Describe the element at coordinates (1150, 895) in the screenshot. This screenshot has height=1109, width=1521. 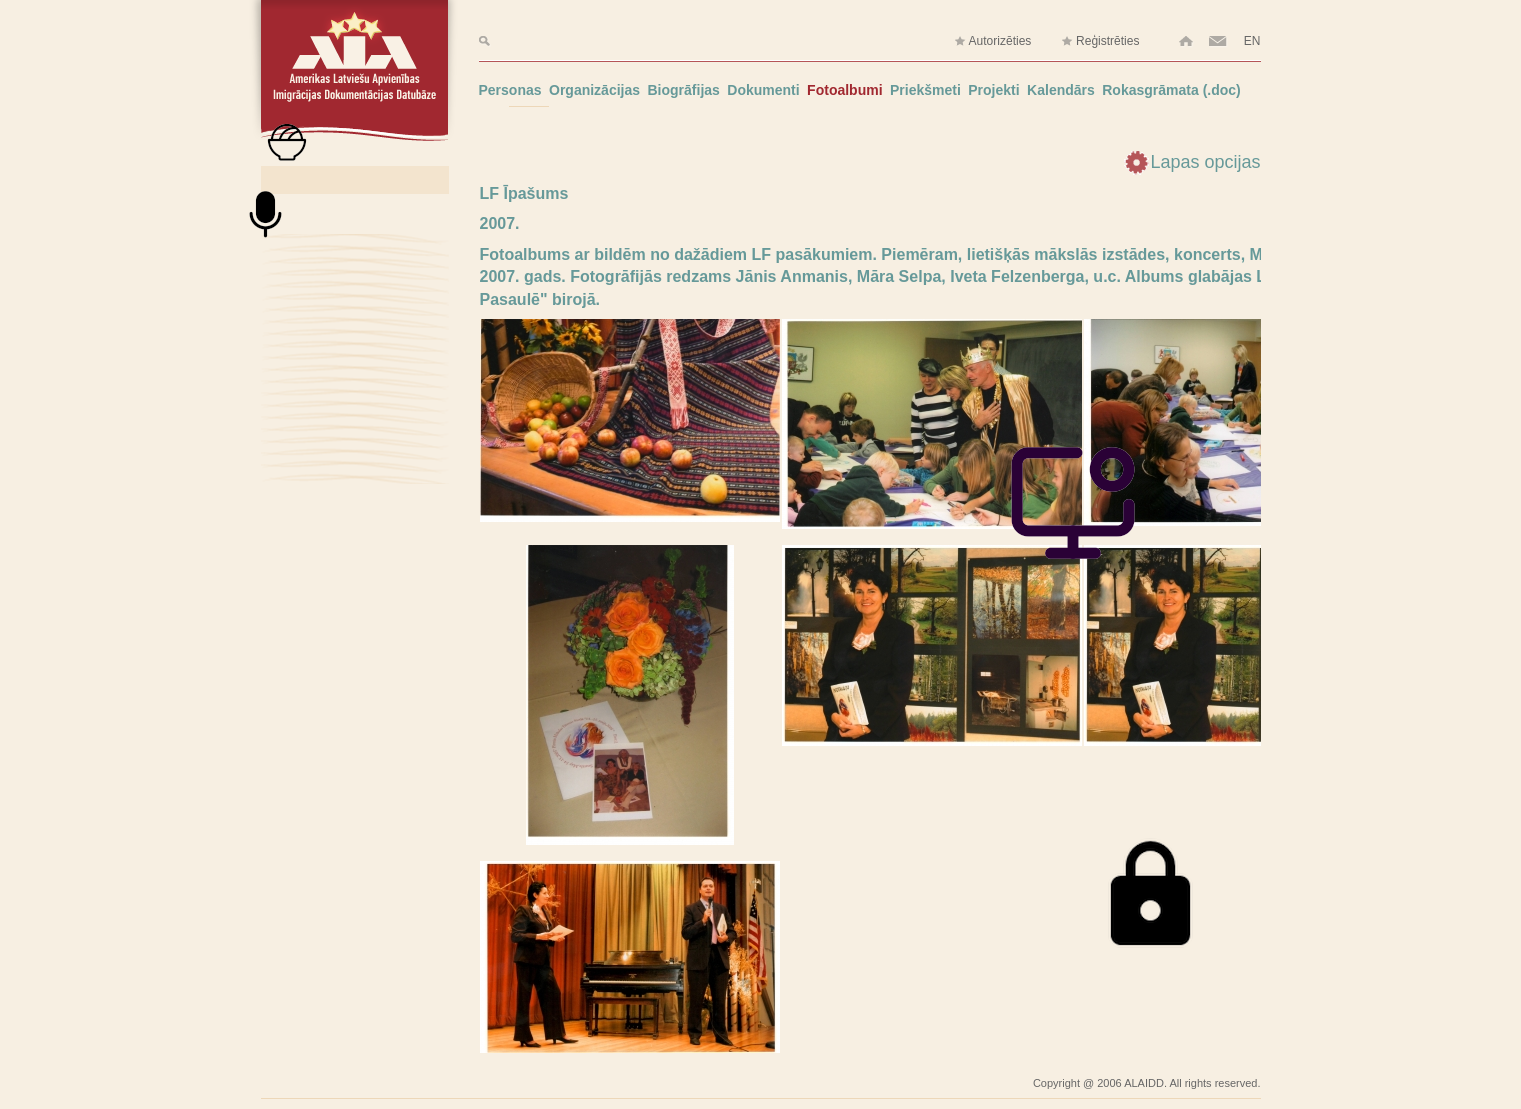
I see `lock or secure this item` at that location.